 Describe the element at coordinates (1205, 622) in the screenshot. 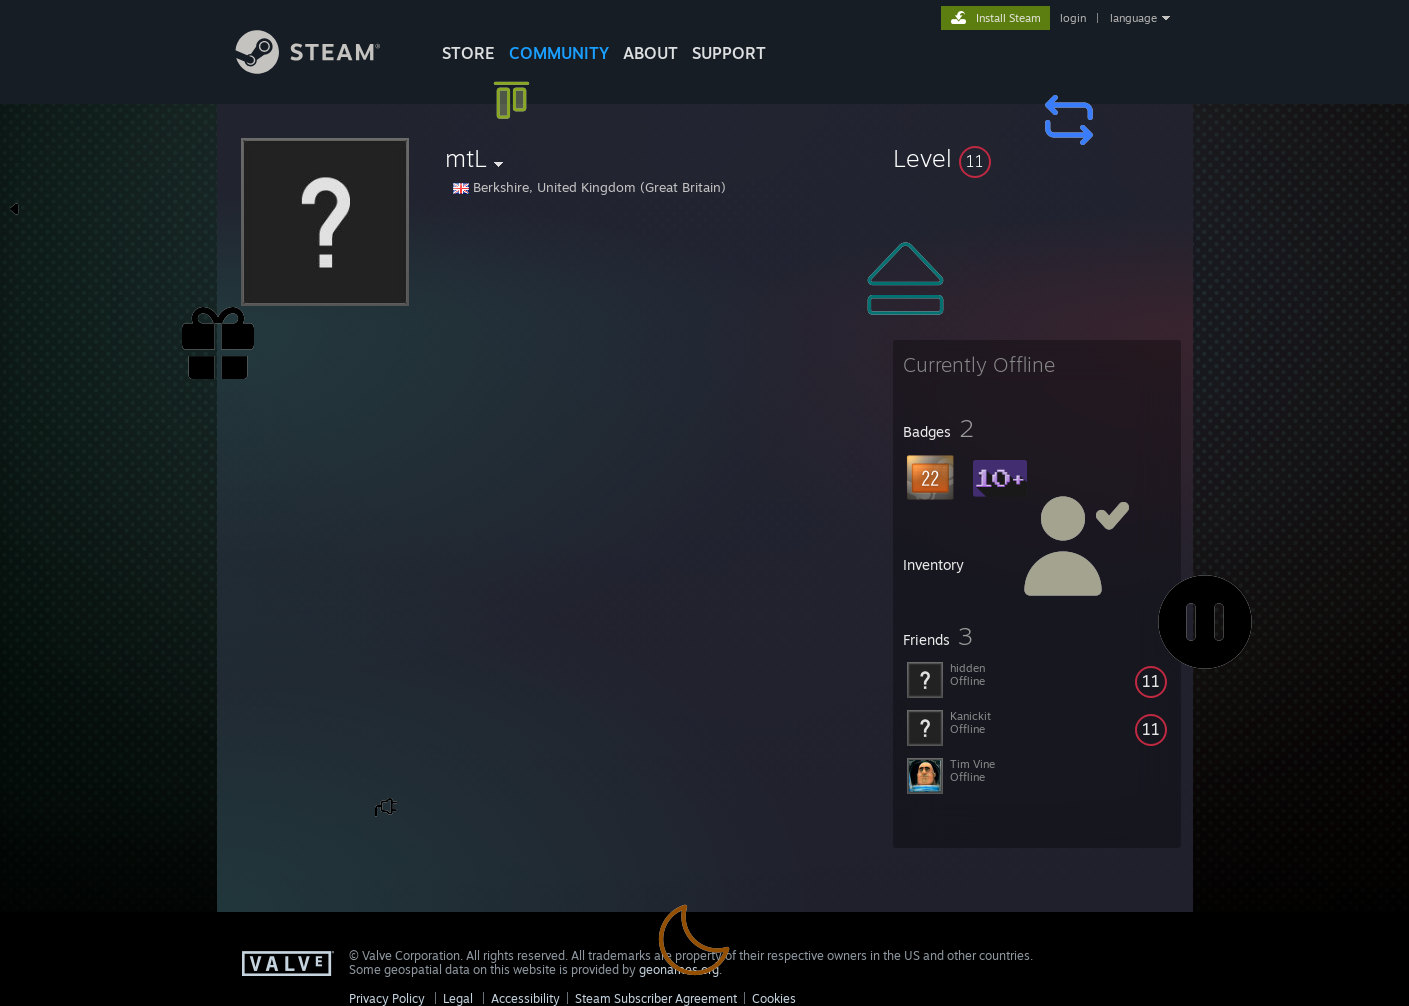

I see `pause media playback` at that location.